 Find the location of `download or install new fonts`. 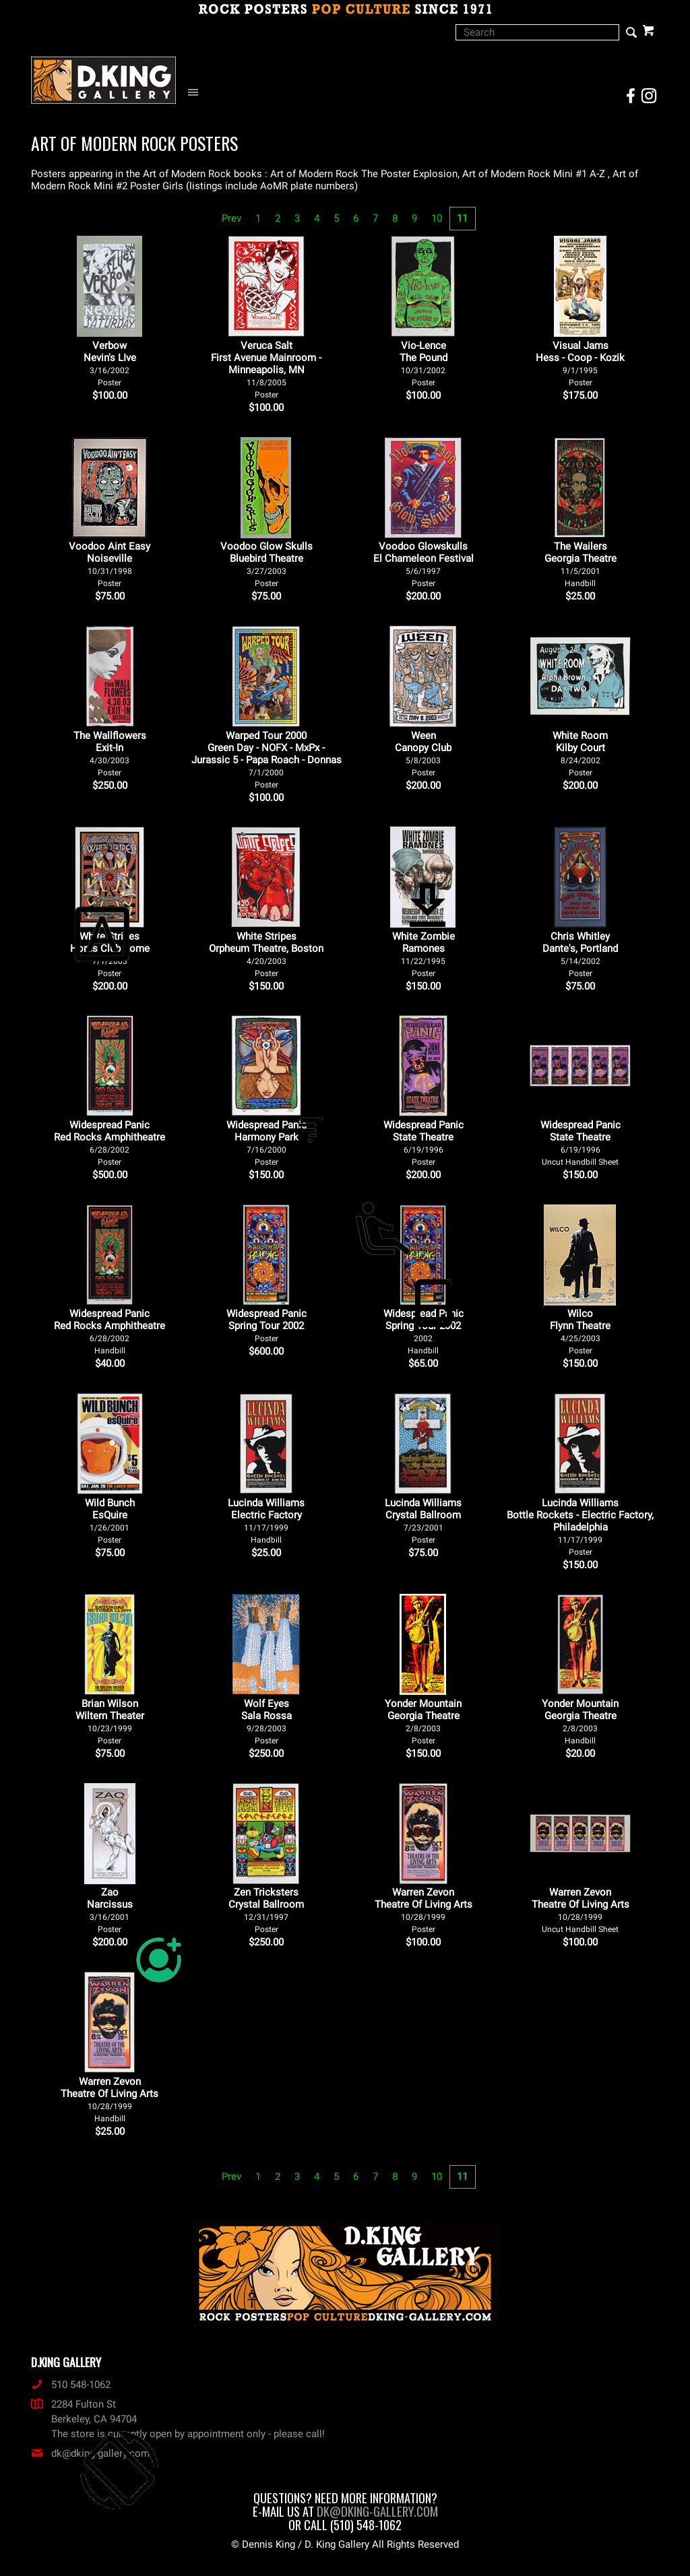

download or install new fonts is located at coordinates (102, 934).